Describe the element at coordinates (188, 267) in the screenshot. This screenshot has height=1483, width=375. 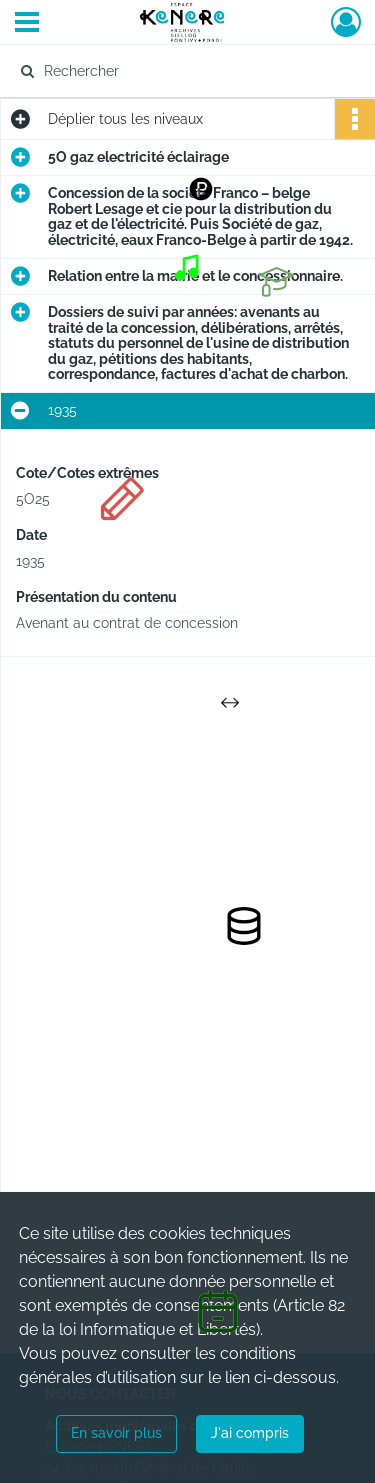
I see `access music library or audio files` at that location.